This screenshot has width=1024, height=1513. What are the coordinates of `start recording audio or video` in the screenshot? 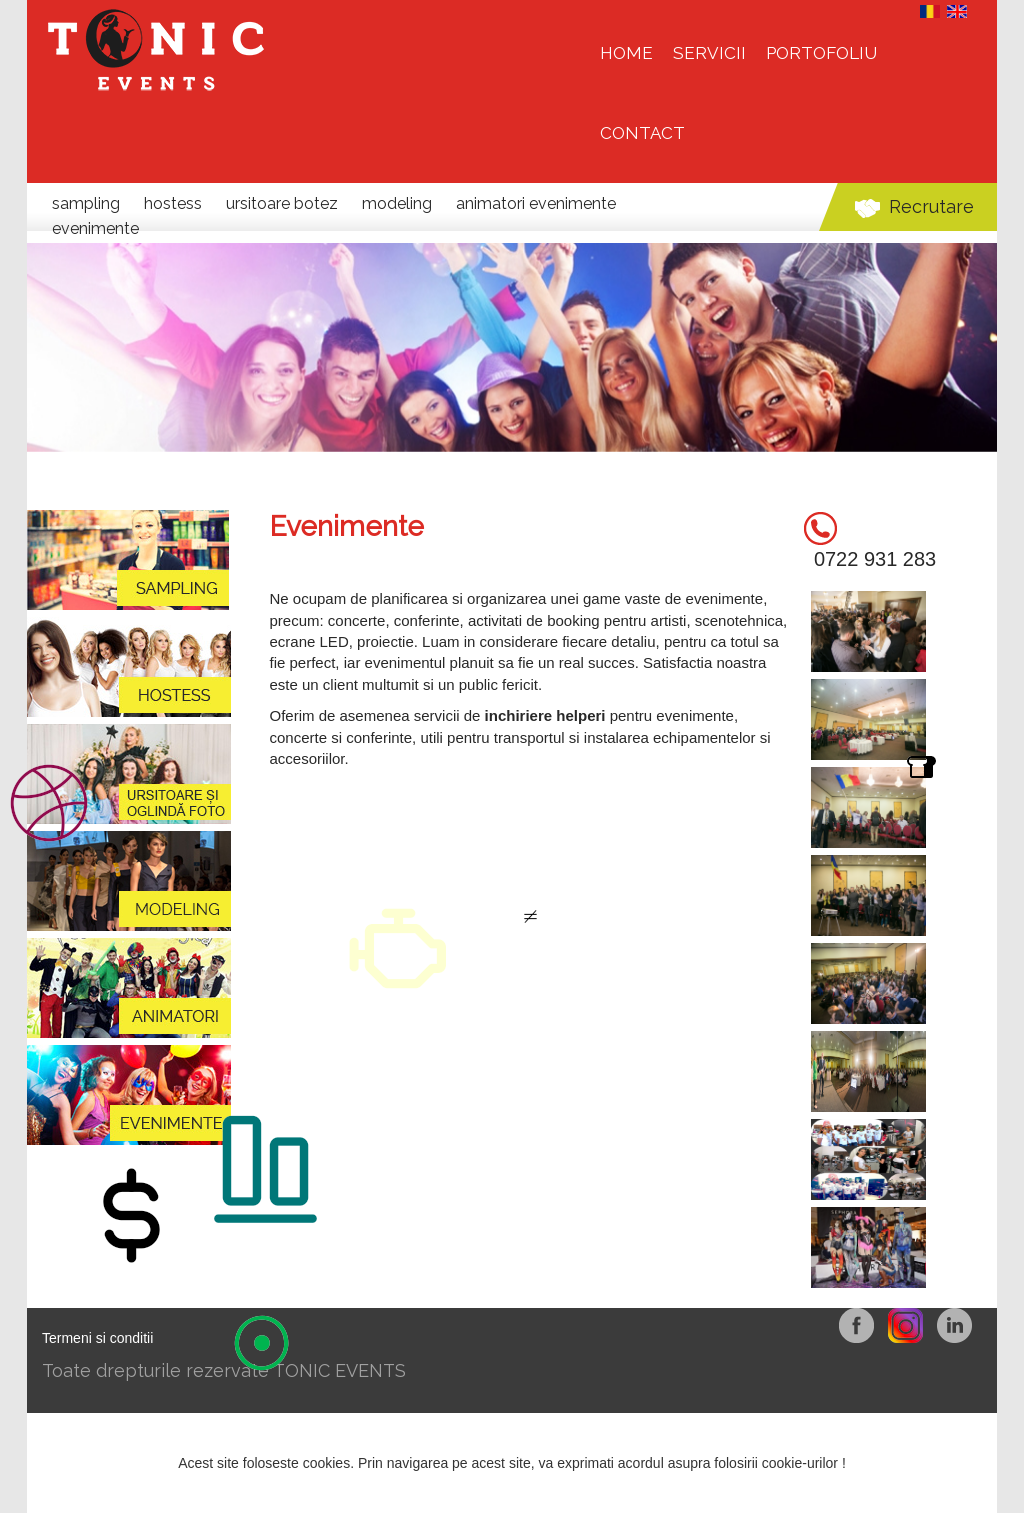 It's located at (262, 1343).